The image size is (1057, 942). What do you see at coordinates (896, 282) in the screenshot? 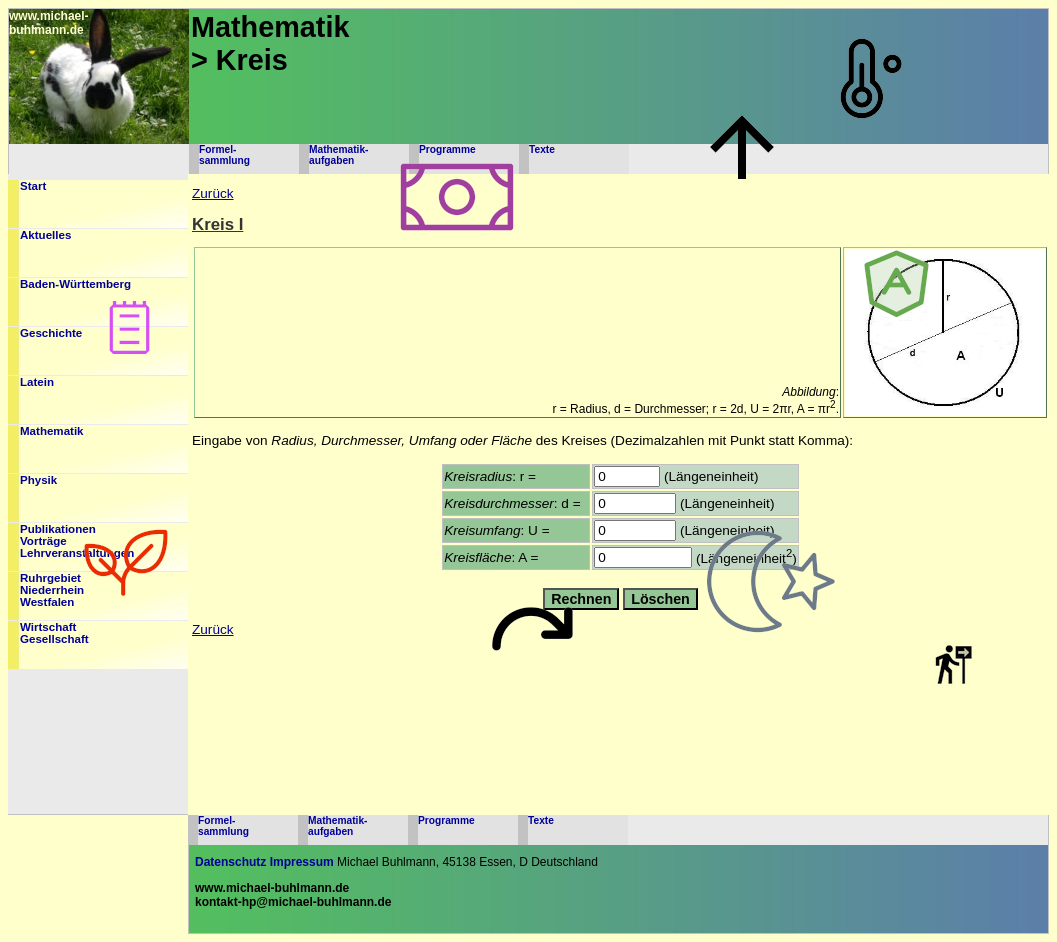
I see `Angular framework logo` at bounding box center [896, 282].